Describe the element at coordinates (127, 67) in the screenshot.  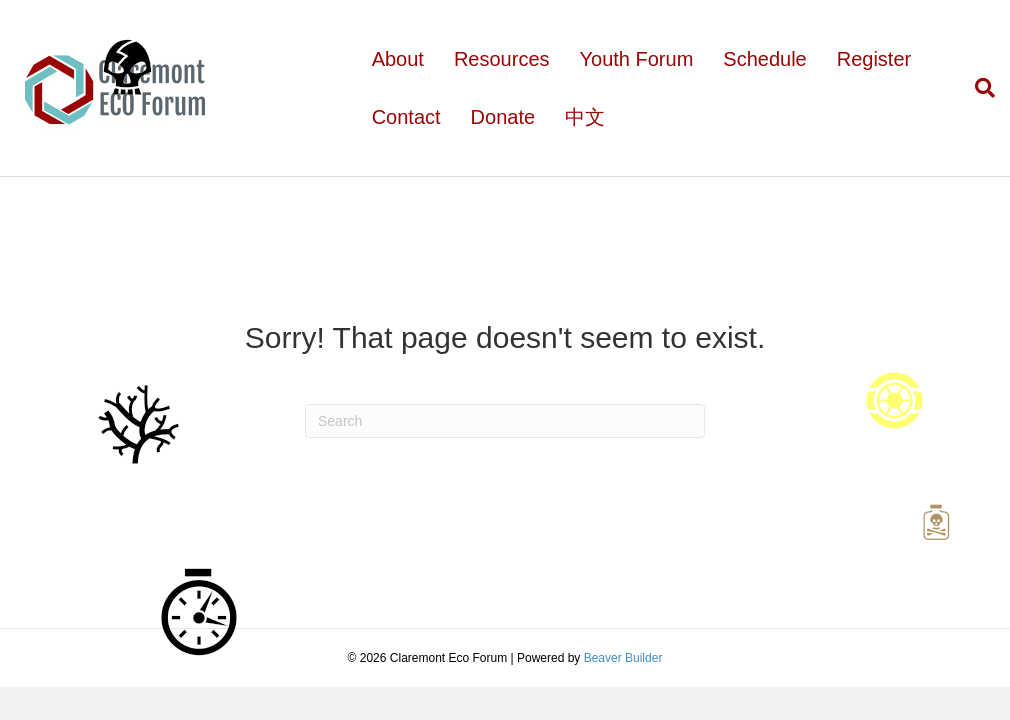
I see `harry potter themed game mode or content` at that location.